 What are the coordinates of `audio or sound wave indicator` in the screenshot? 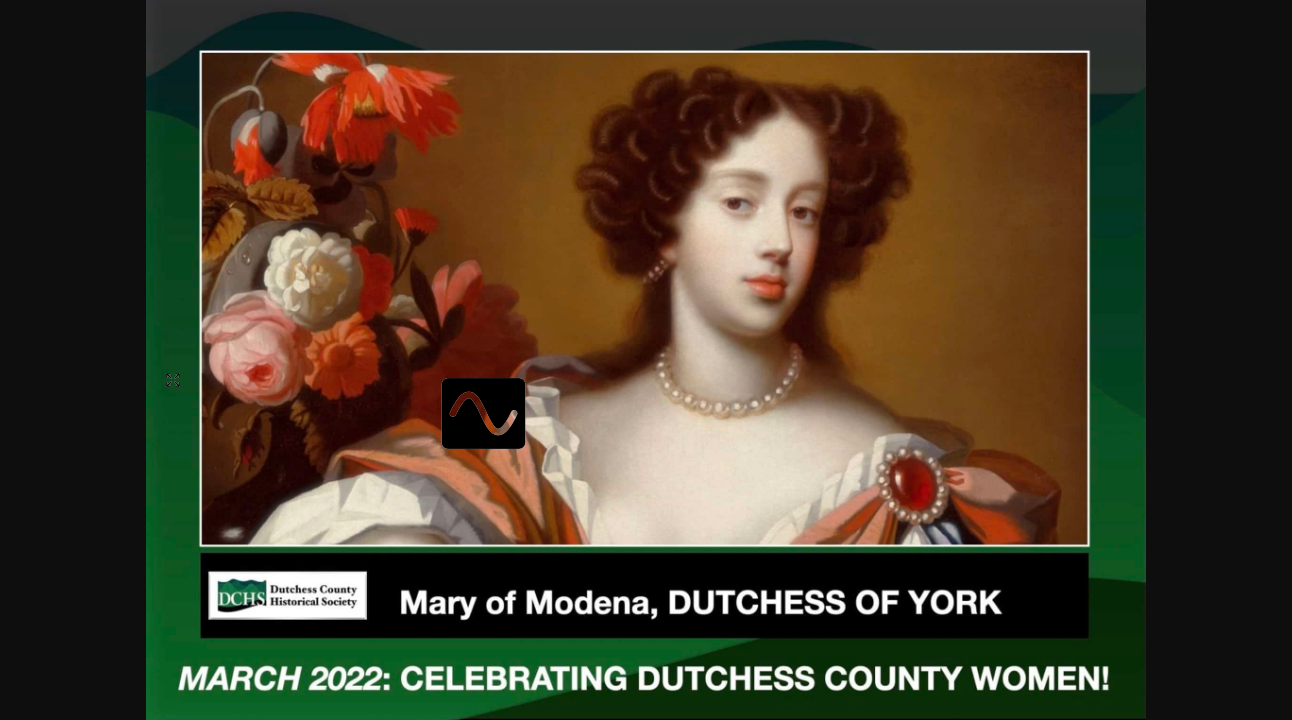 It's located at (483, 413).